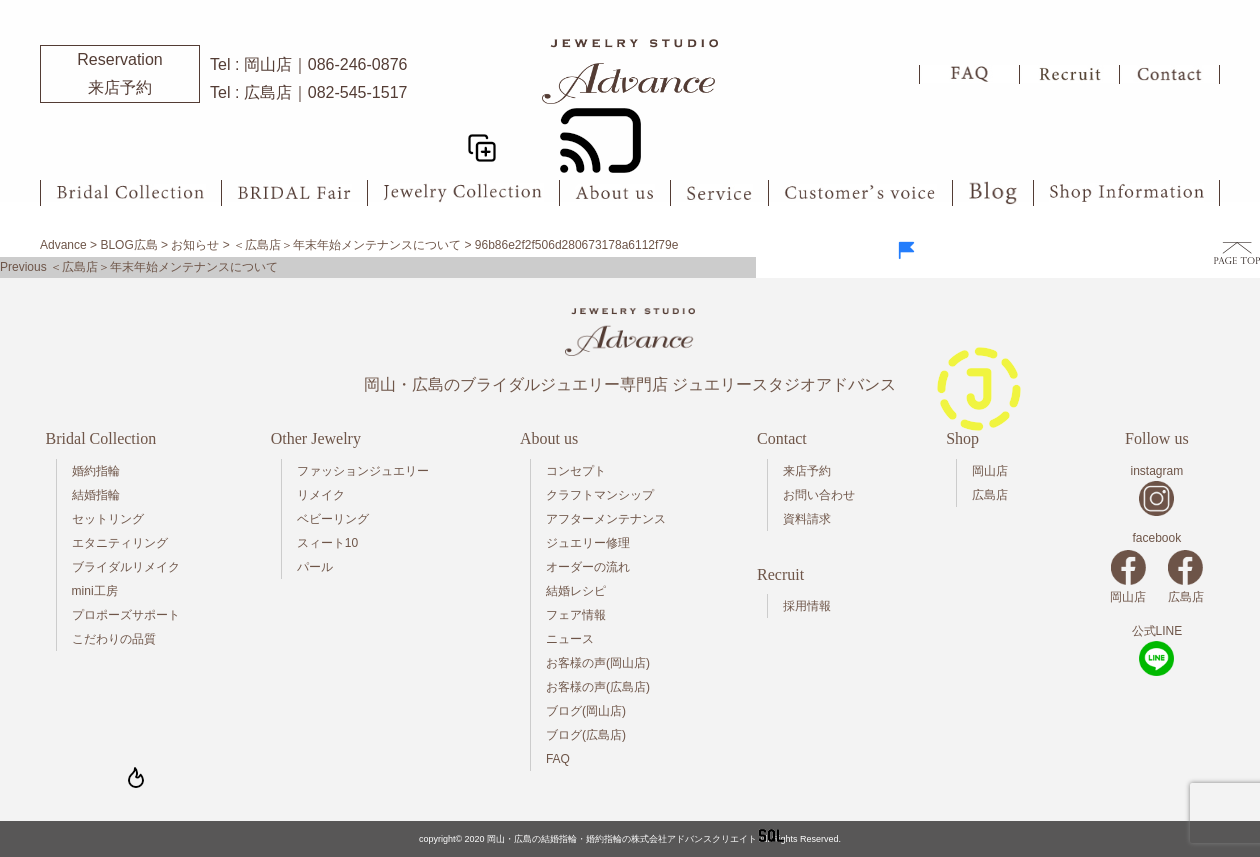 This screenshot has width=1260, height=857. I want to click on access SQL database or query tools, so click(771, 835).